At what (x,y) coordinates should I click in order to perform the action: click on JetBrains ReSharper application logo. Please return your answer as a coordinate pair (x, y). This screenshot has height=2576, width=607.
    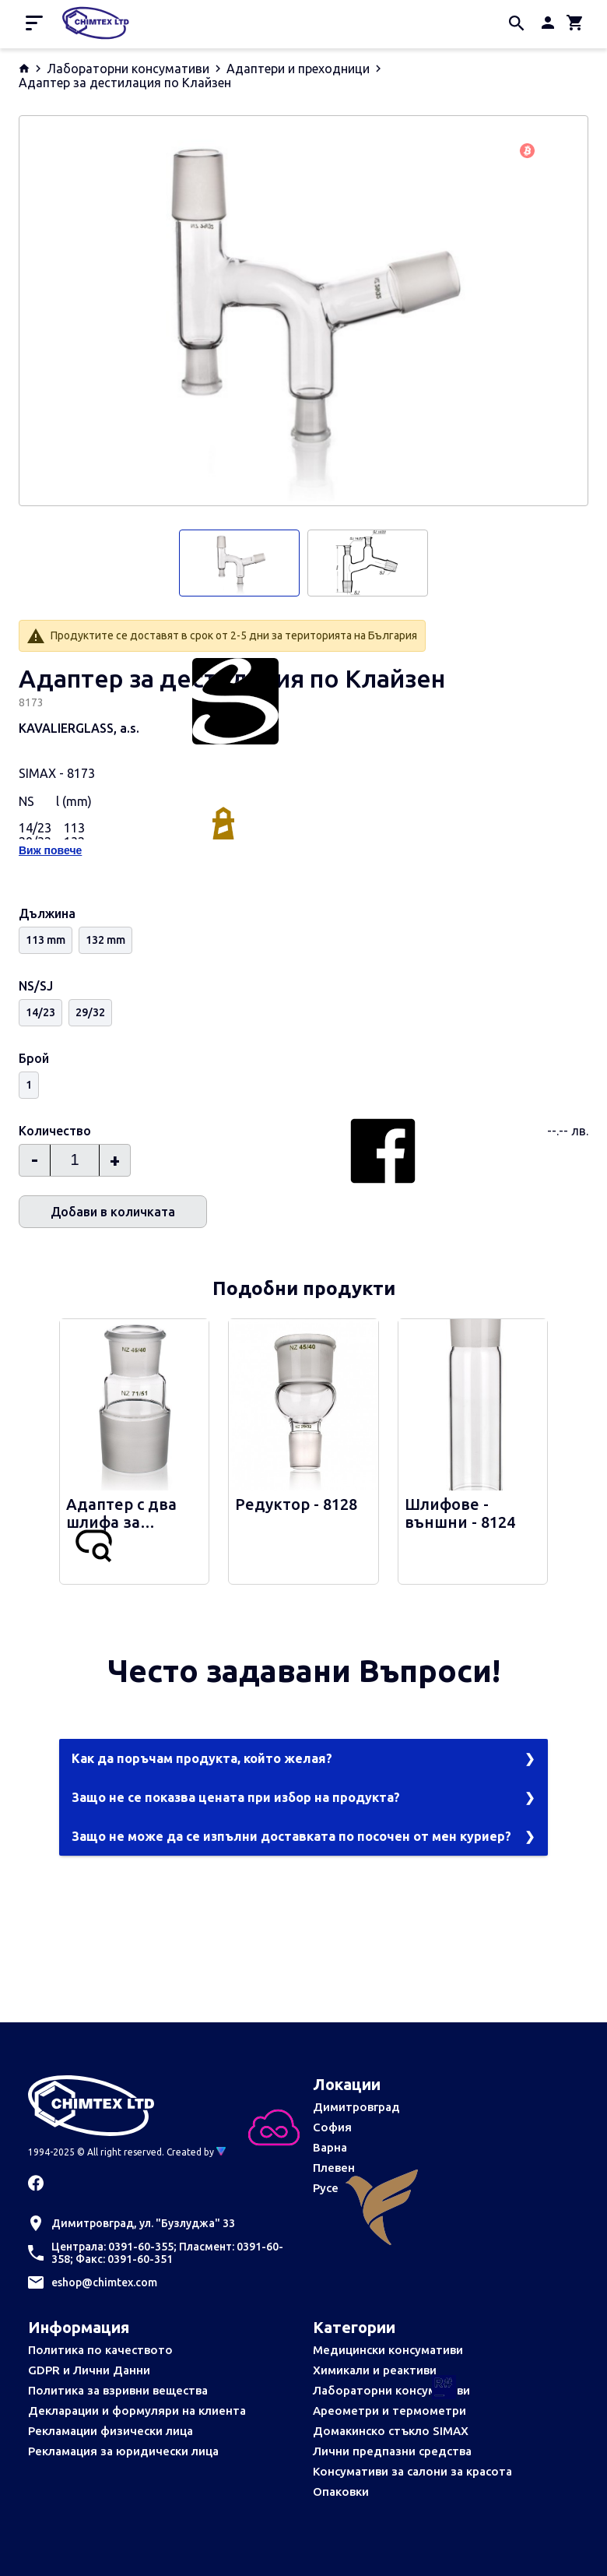
    Looking at the image, I should click on (444, 2387).